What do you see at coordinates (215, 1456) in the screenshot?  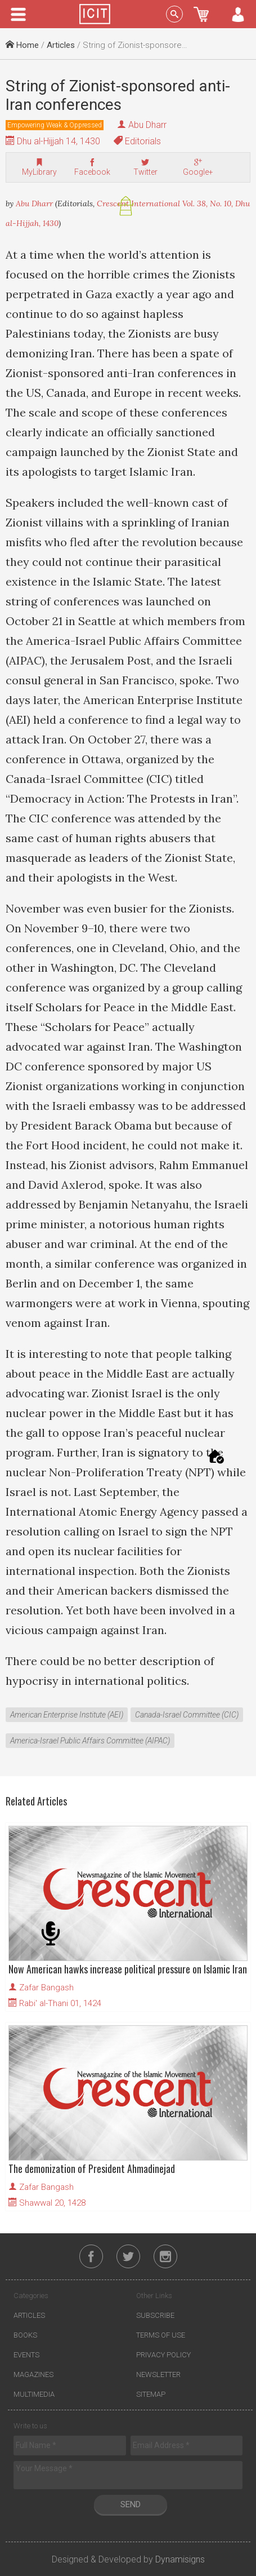 I see `home verification complete` at bounding box center [215, 1456].